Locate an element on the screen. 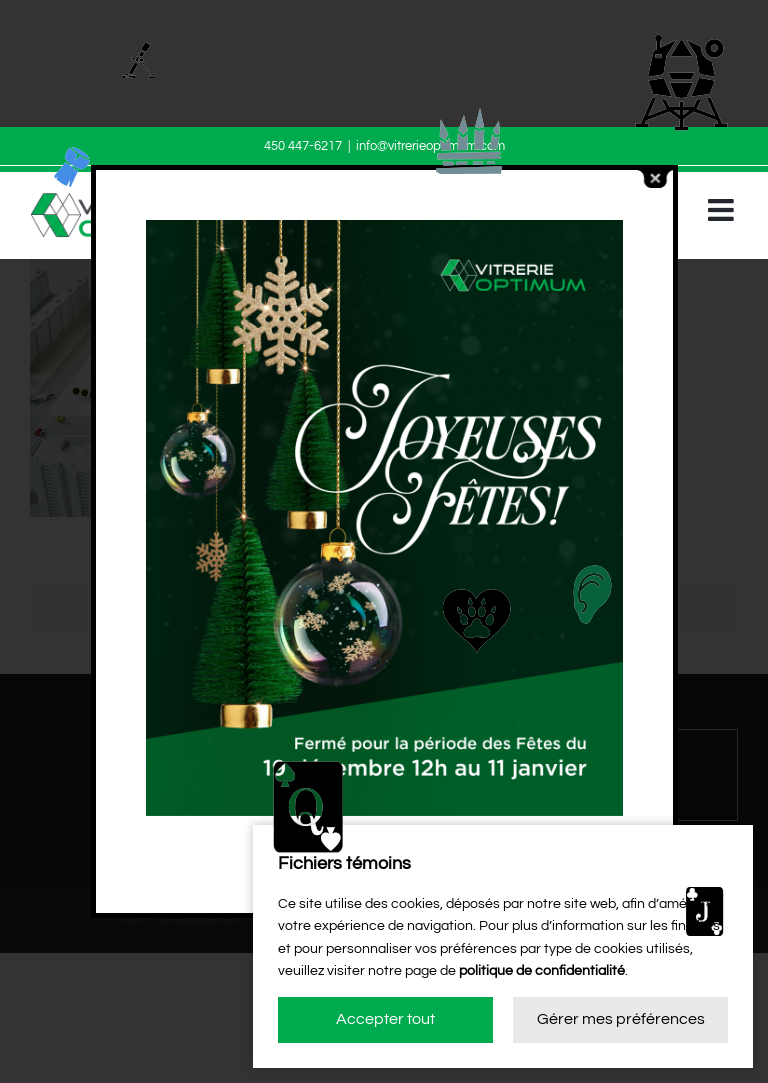  place defensive barrier or fortification is located at coordinates (469, 141).